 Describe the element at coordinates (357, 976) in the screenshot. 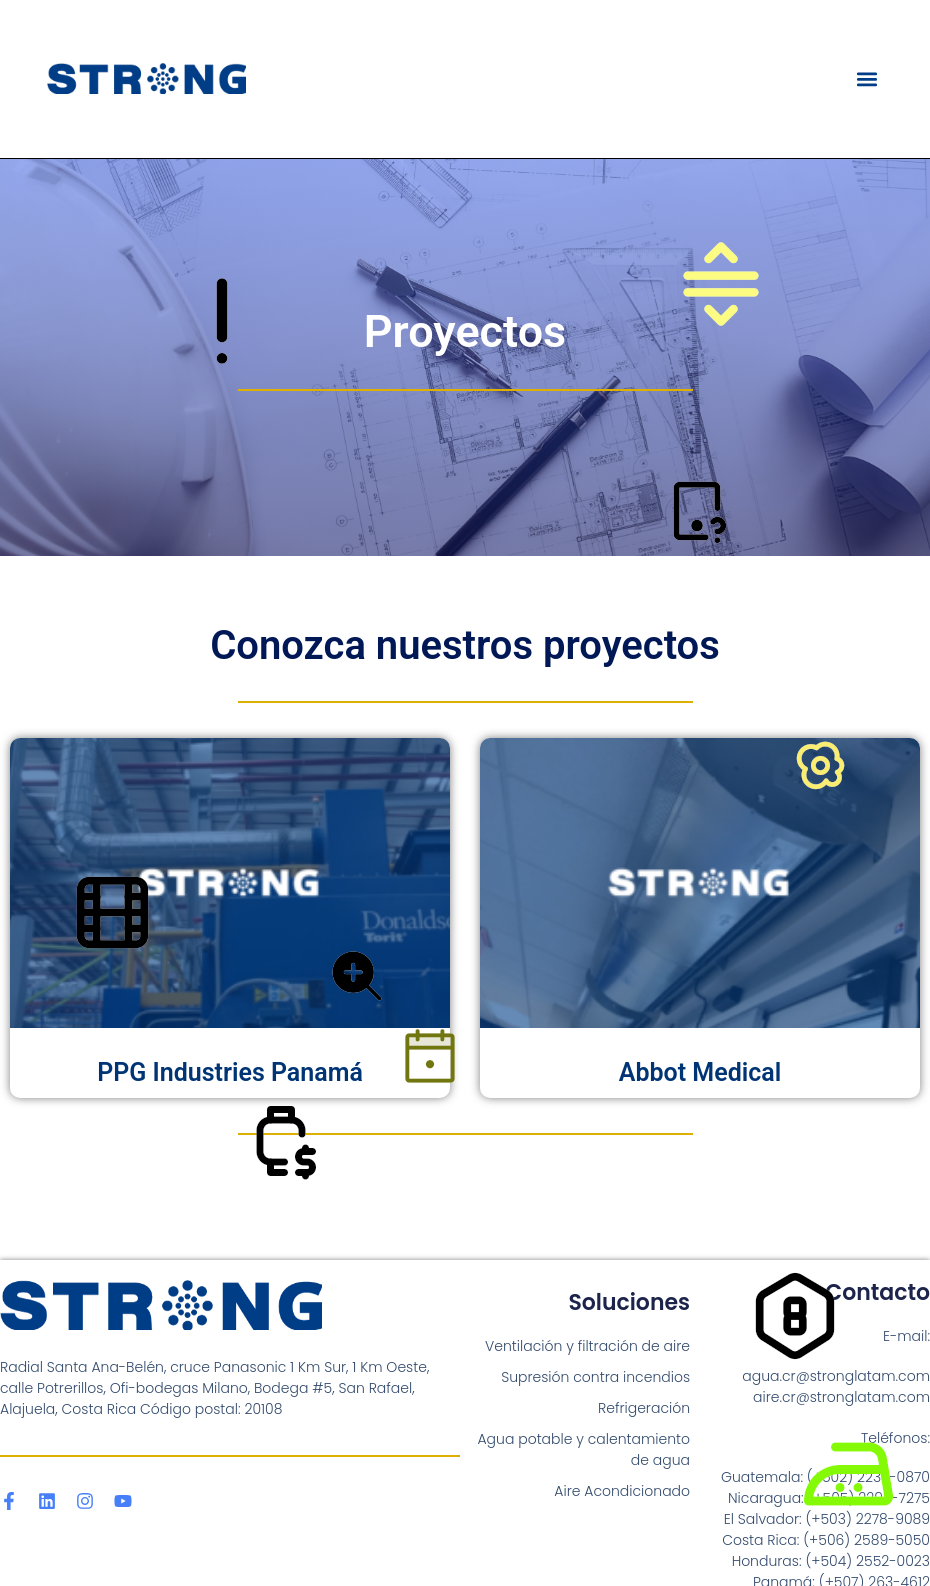

I see `zoom in on content` at that location.